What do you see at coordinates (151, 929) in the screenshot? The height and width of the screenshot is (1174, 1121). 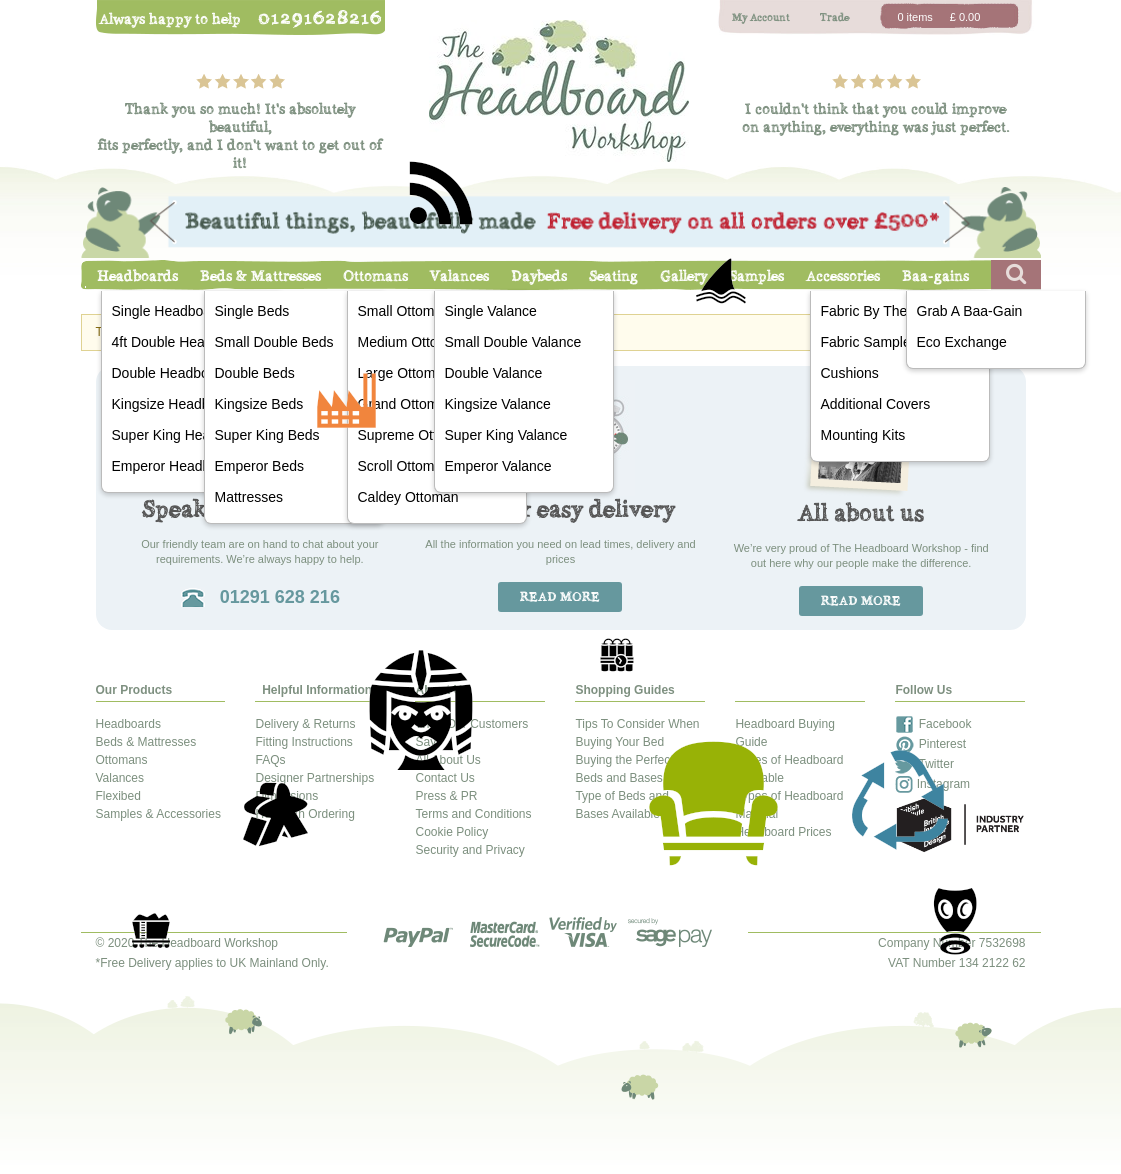 I see `indicates coal or mining resources in inventory` at bounding box center [151, 929].